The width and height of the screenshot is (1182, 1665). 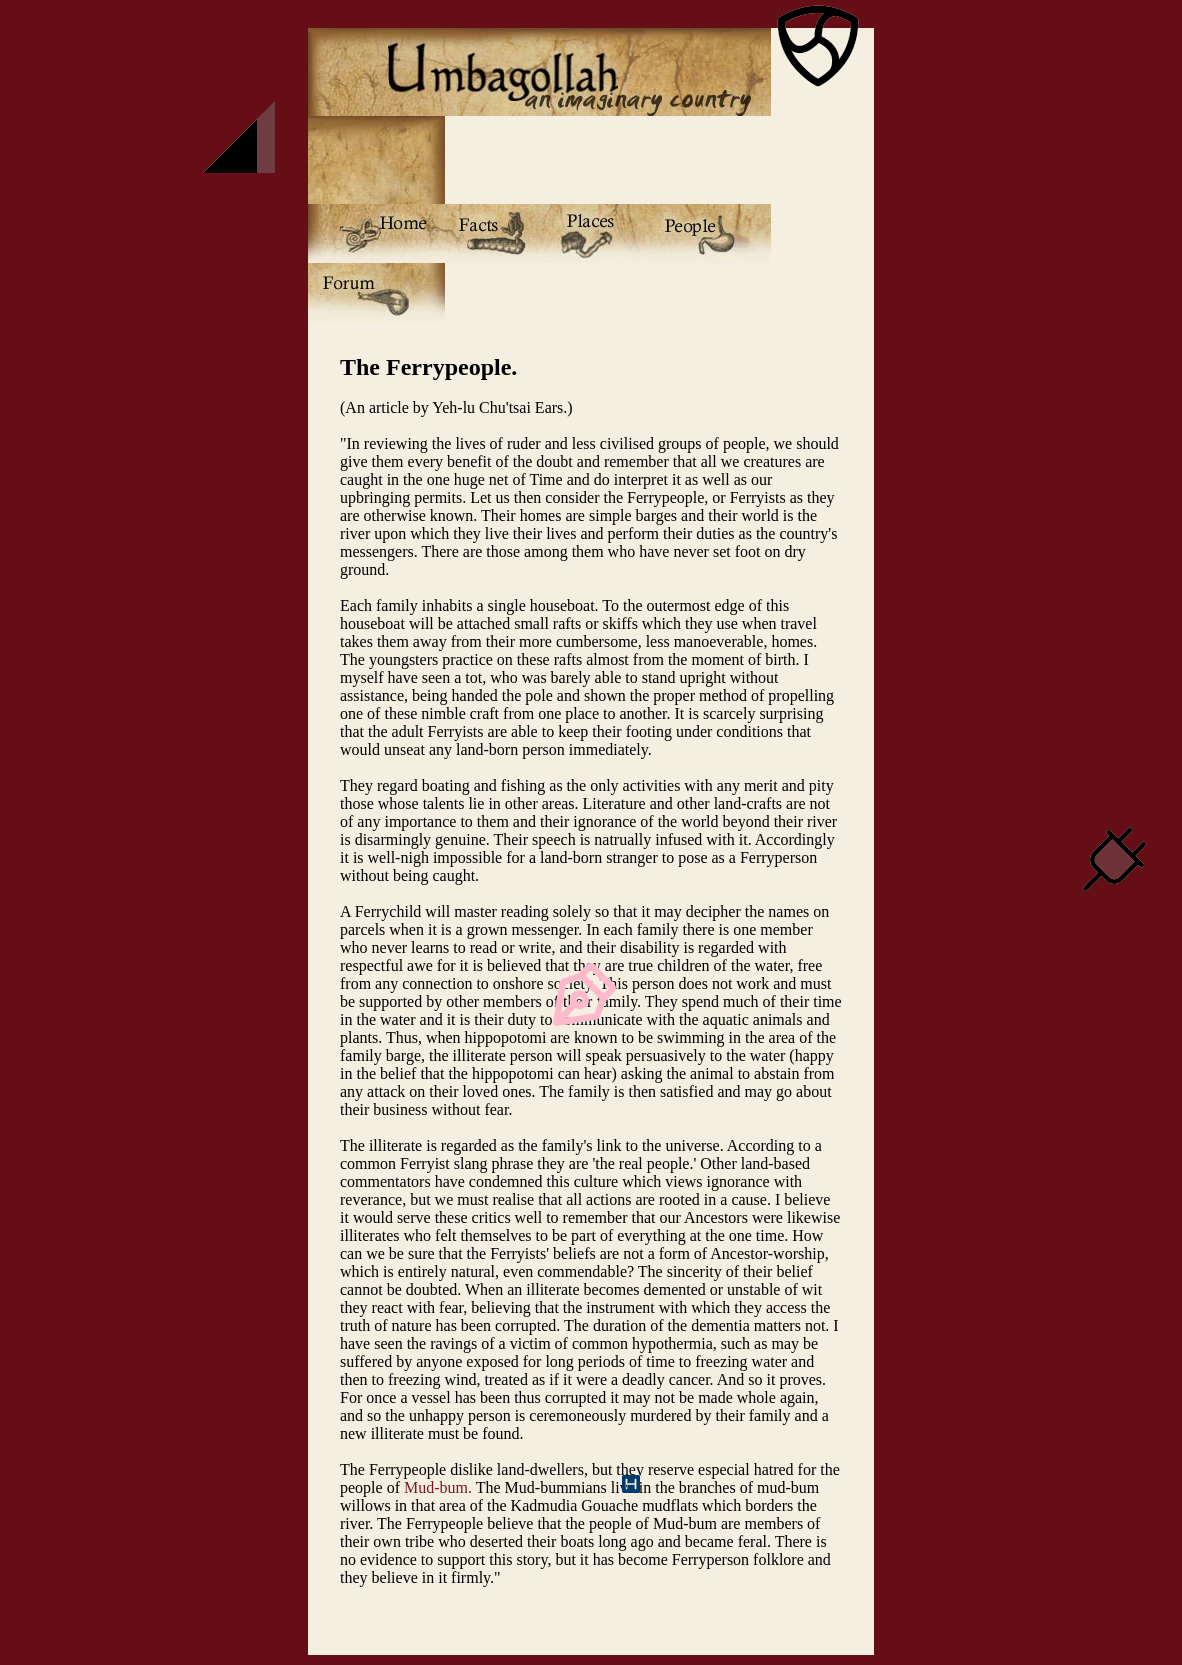 What do you see at coordinates (1113, 860) in the screenshot?
I see `connect to a power source` at bounding box center [1113, 860].